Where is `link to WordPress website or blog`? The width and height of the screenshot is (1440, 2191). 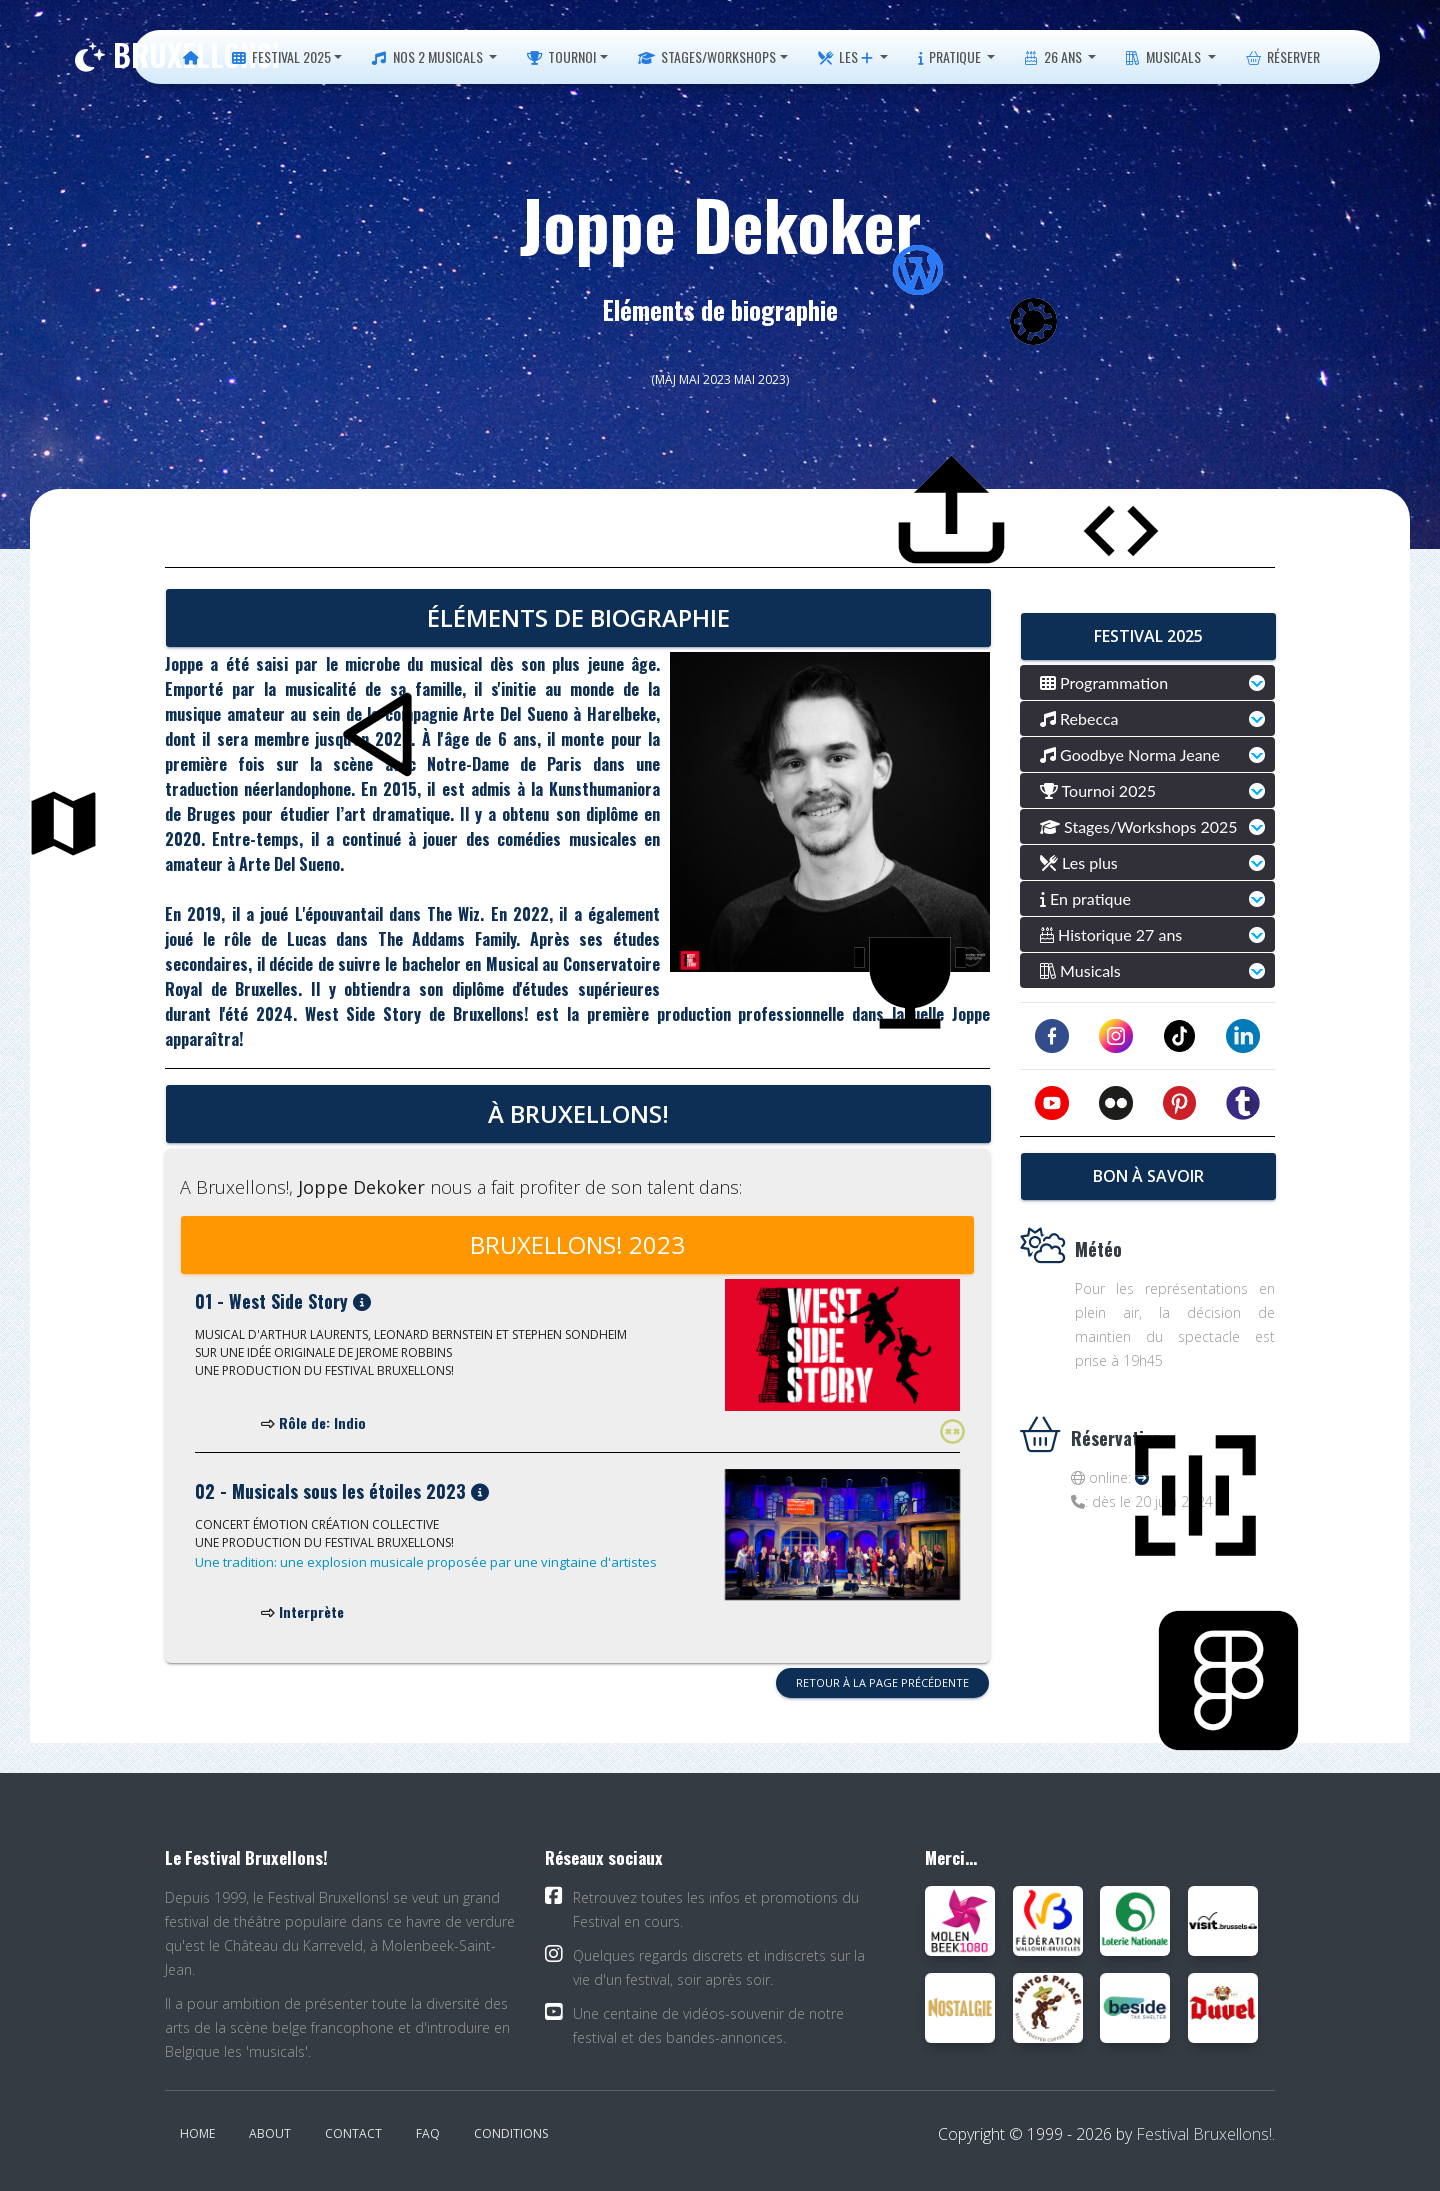 link to WordPress website or blog is located at coordinates (918, 270).